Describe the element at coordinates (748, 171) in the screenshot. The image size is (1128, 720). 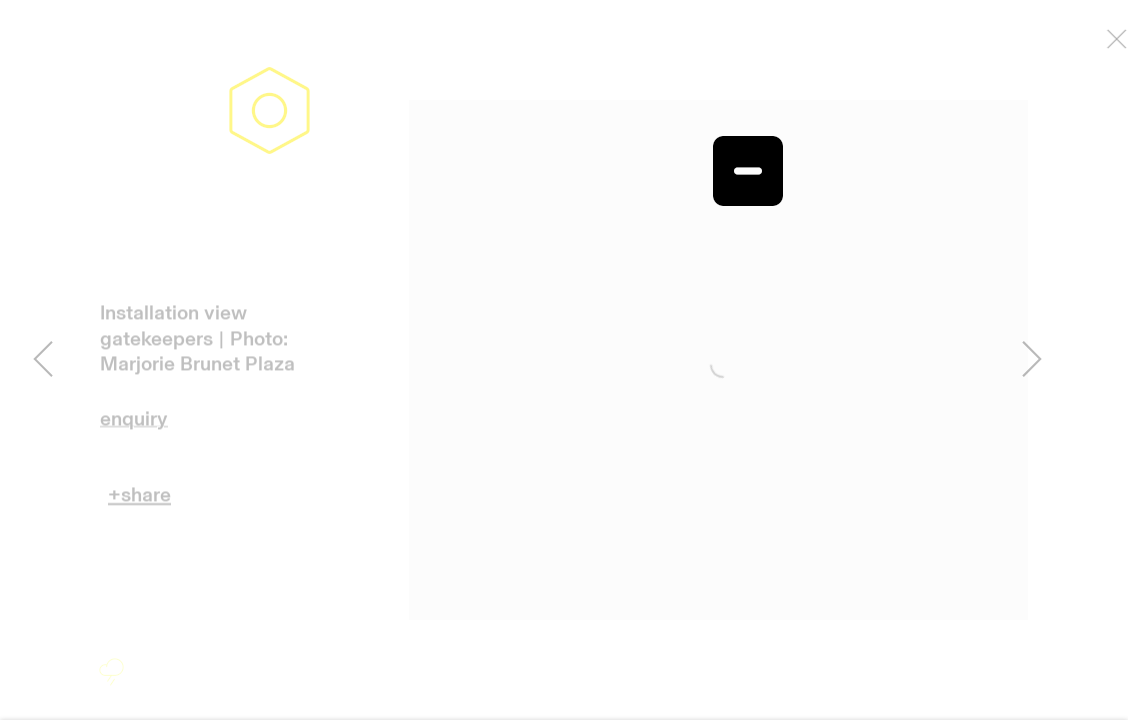
I see `remove an item from a list` at that location.